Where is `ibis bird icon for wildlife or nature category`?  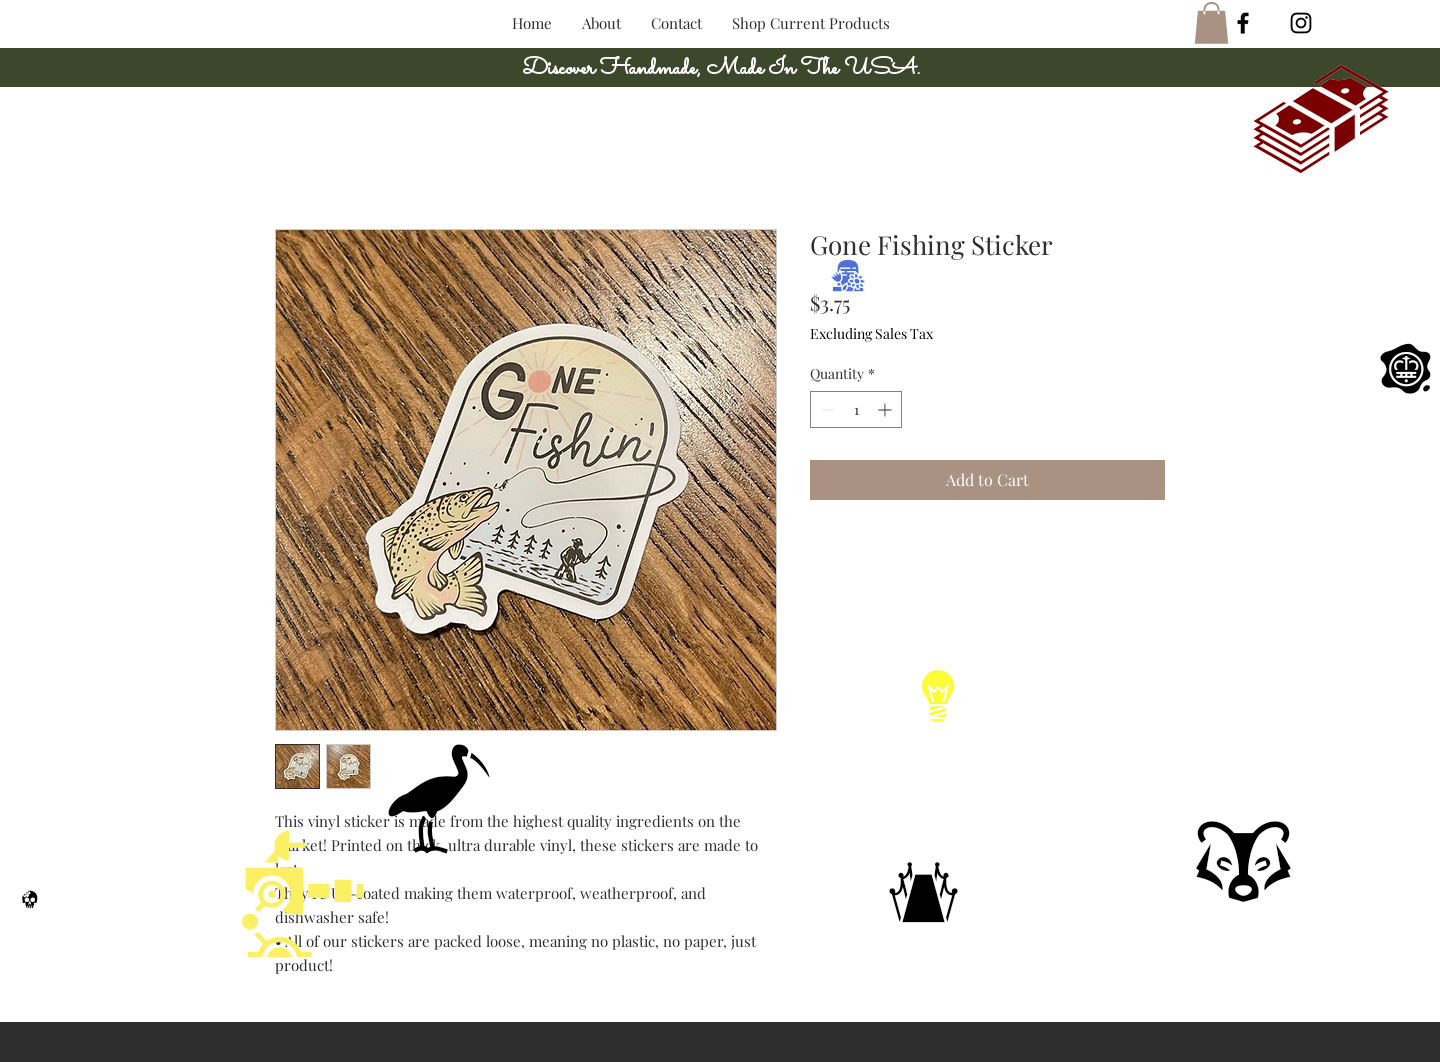 ibis bird icon for wildlife or nature category is located at coordinates (439, 799).